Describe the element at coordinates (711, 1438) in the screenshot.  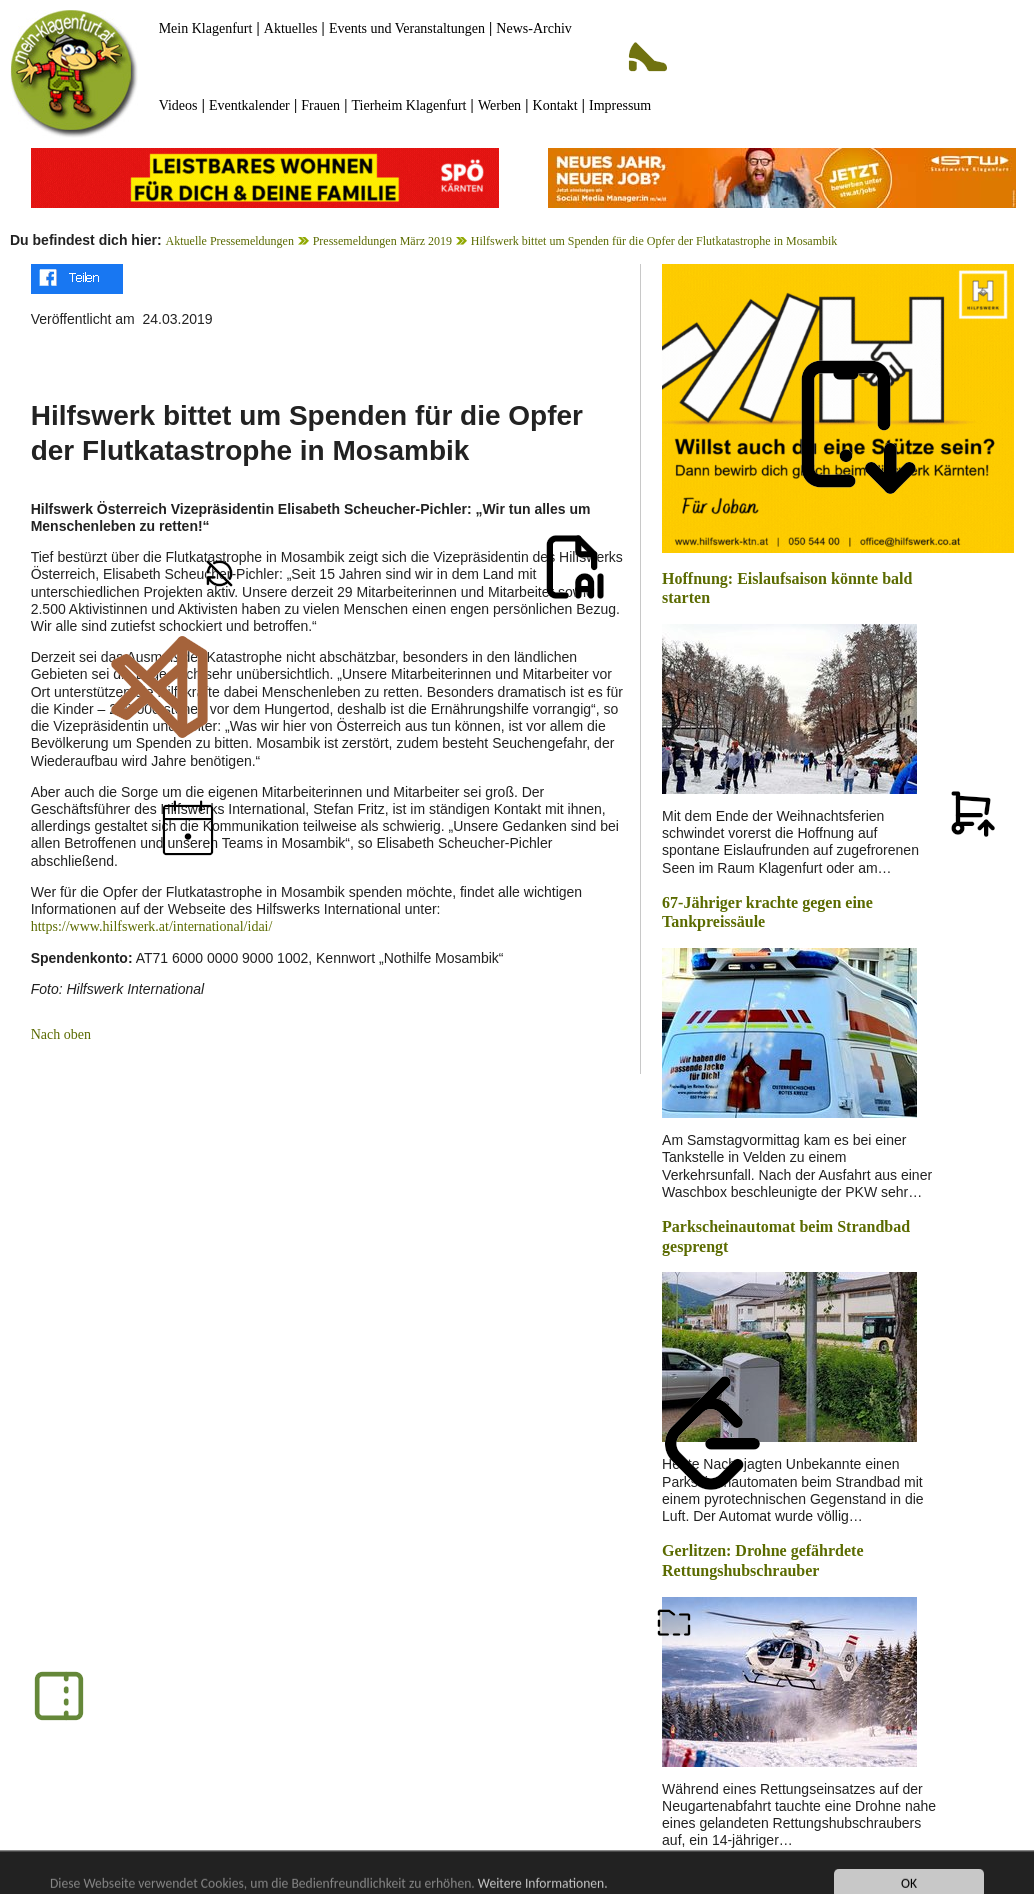
I see `visit leetcode coding practice platform` at that location.